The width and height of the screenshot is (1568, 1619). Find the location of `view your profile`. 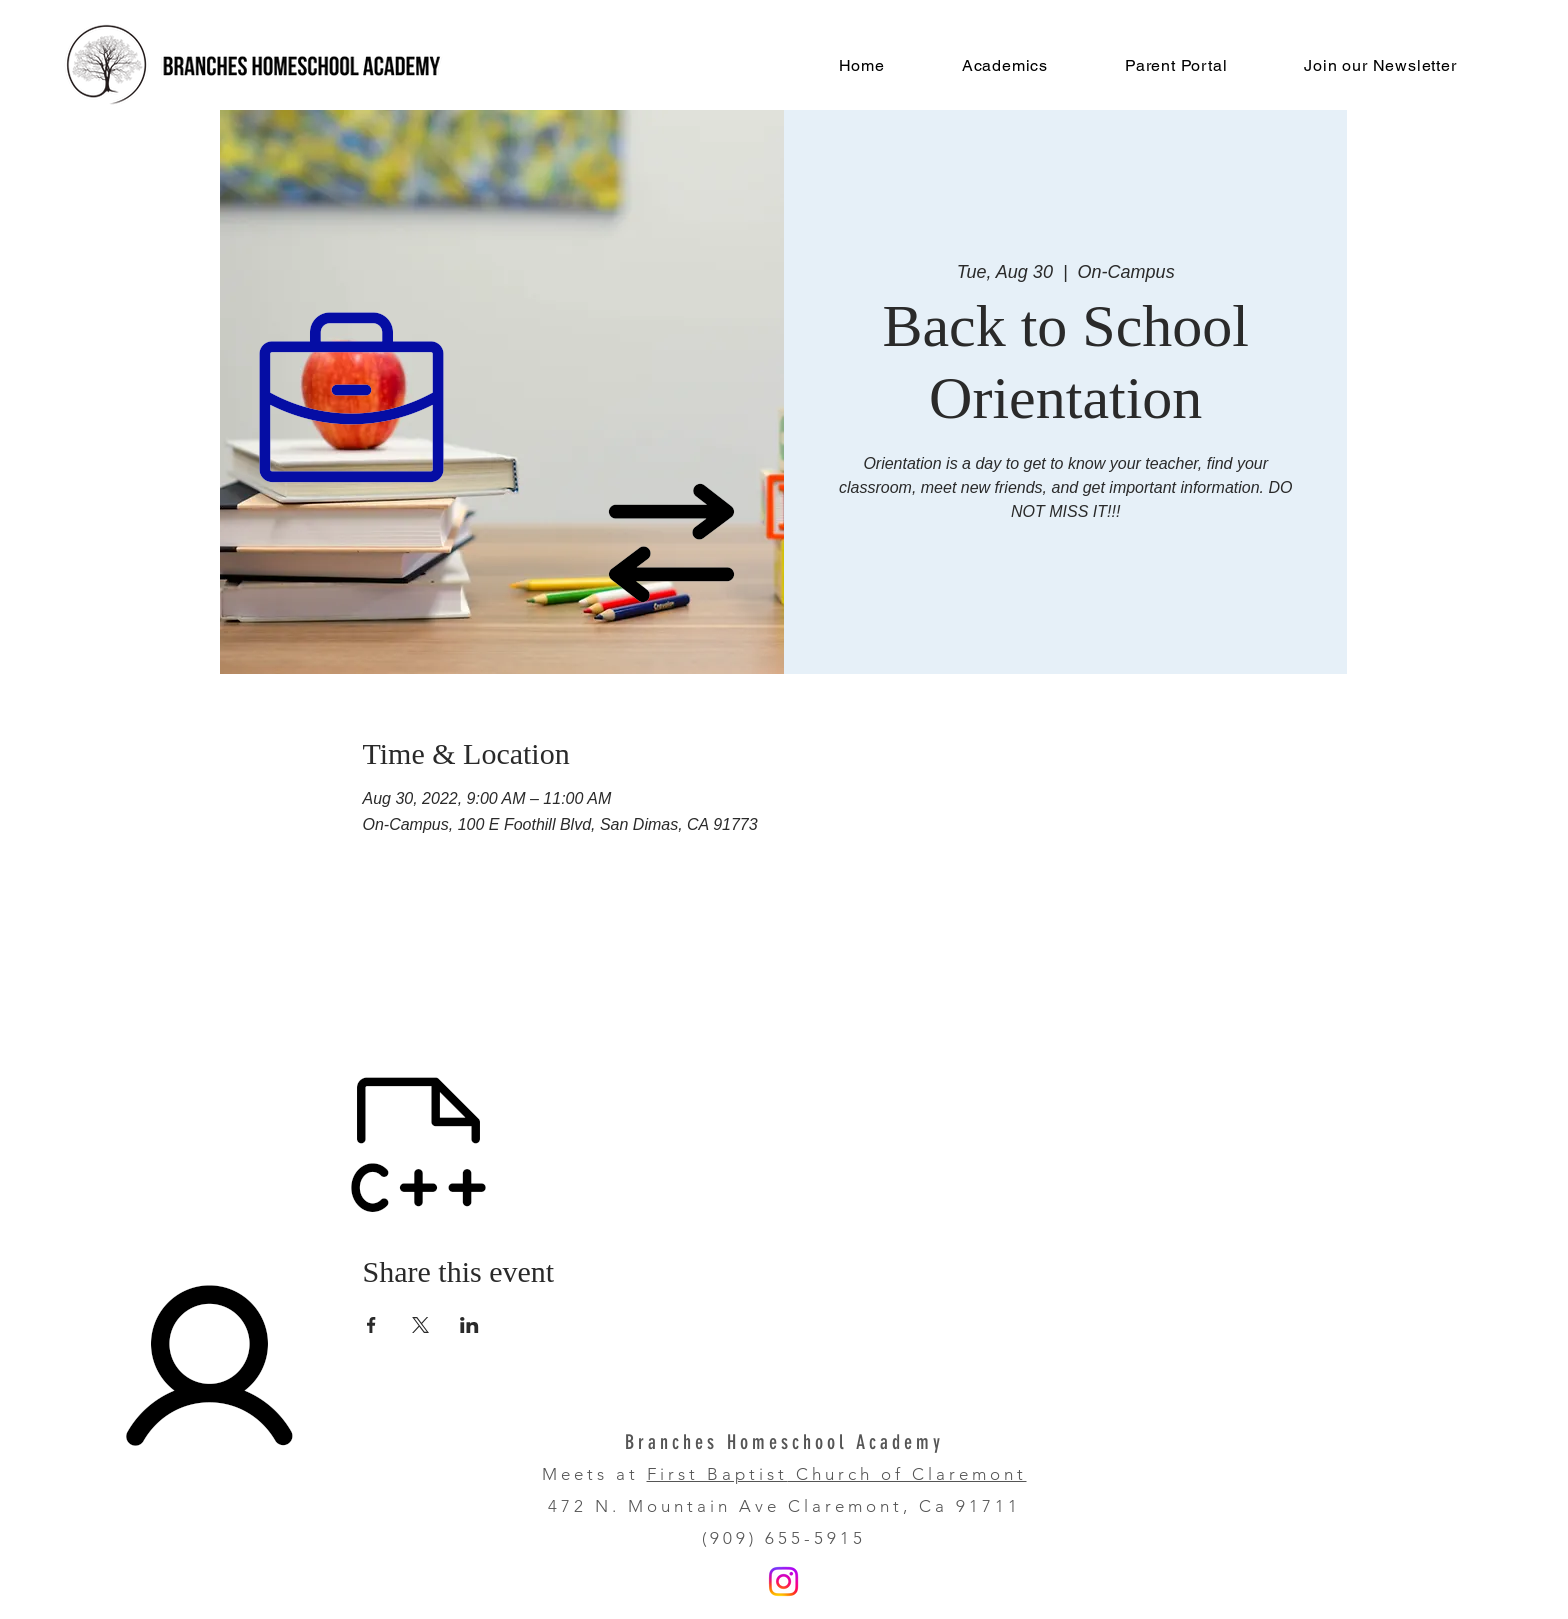

view your profile is located at coordinates (209, 1368).